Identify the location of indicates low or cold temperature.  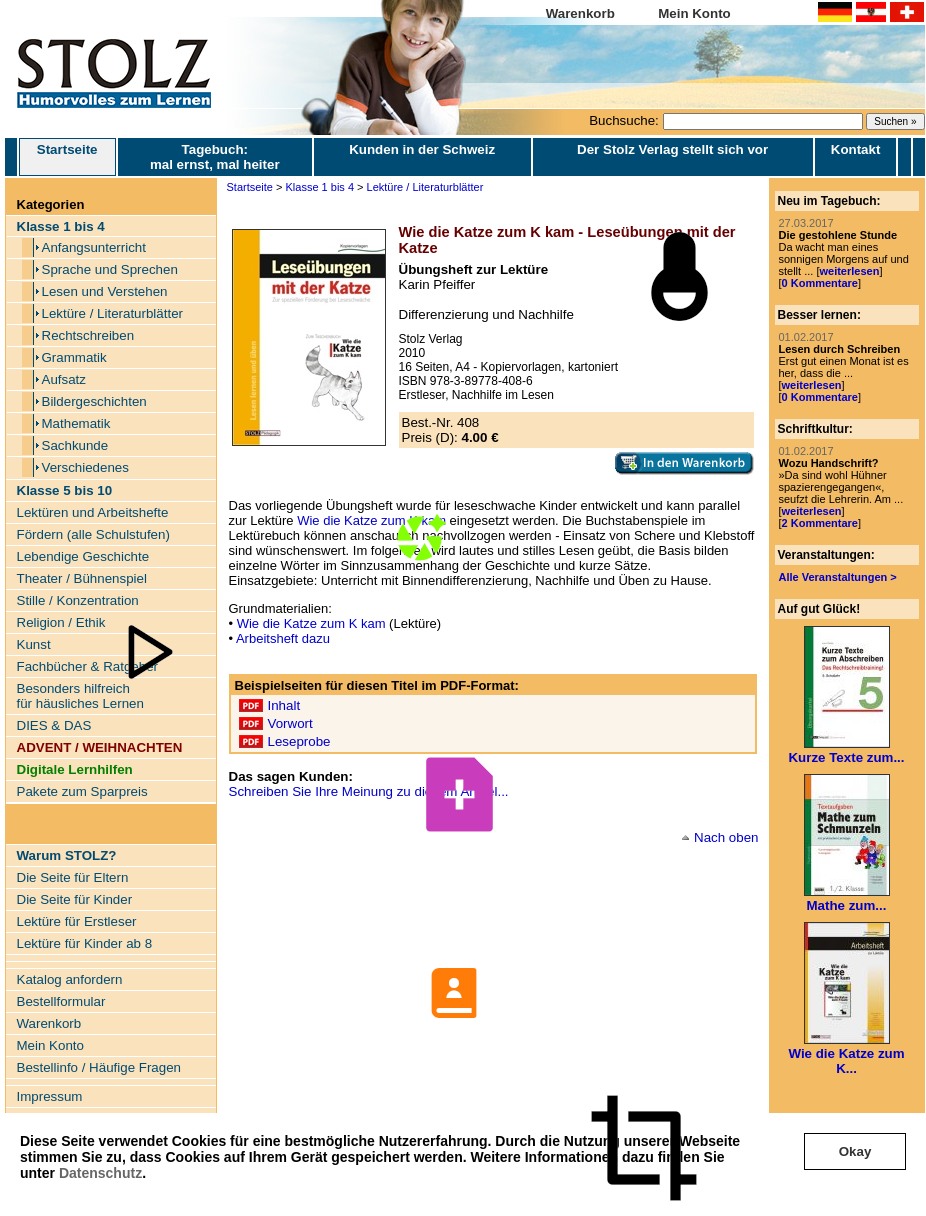
(679, 276).